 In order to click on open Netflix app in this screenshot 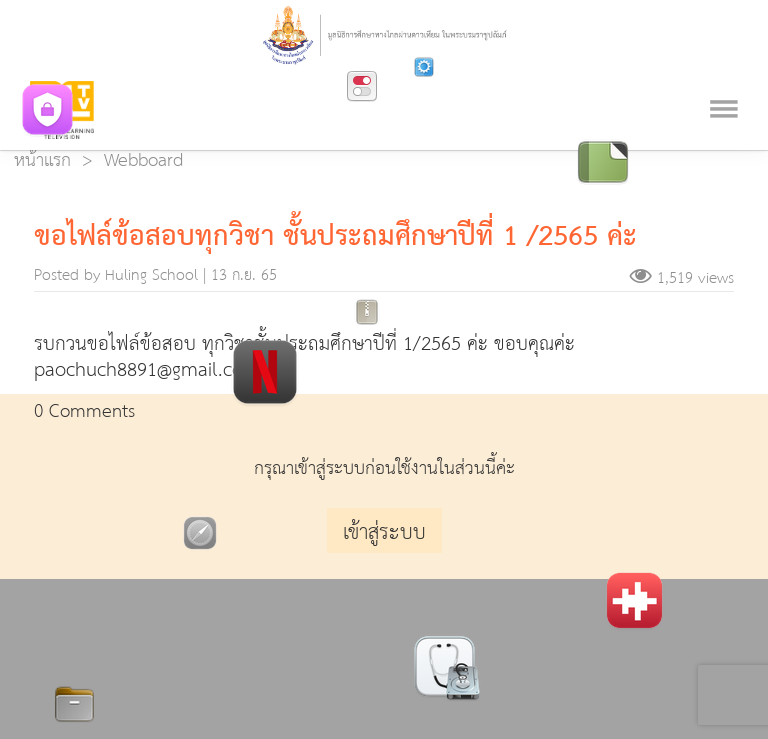, I will do `click(265, 372)`.